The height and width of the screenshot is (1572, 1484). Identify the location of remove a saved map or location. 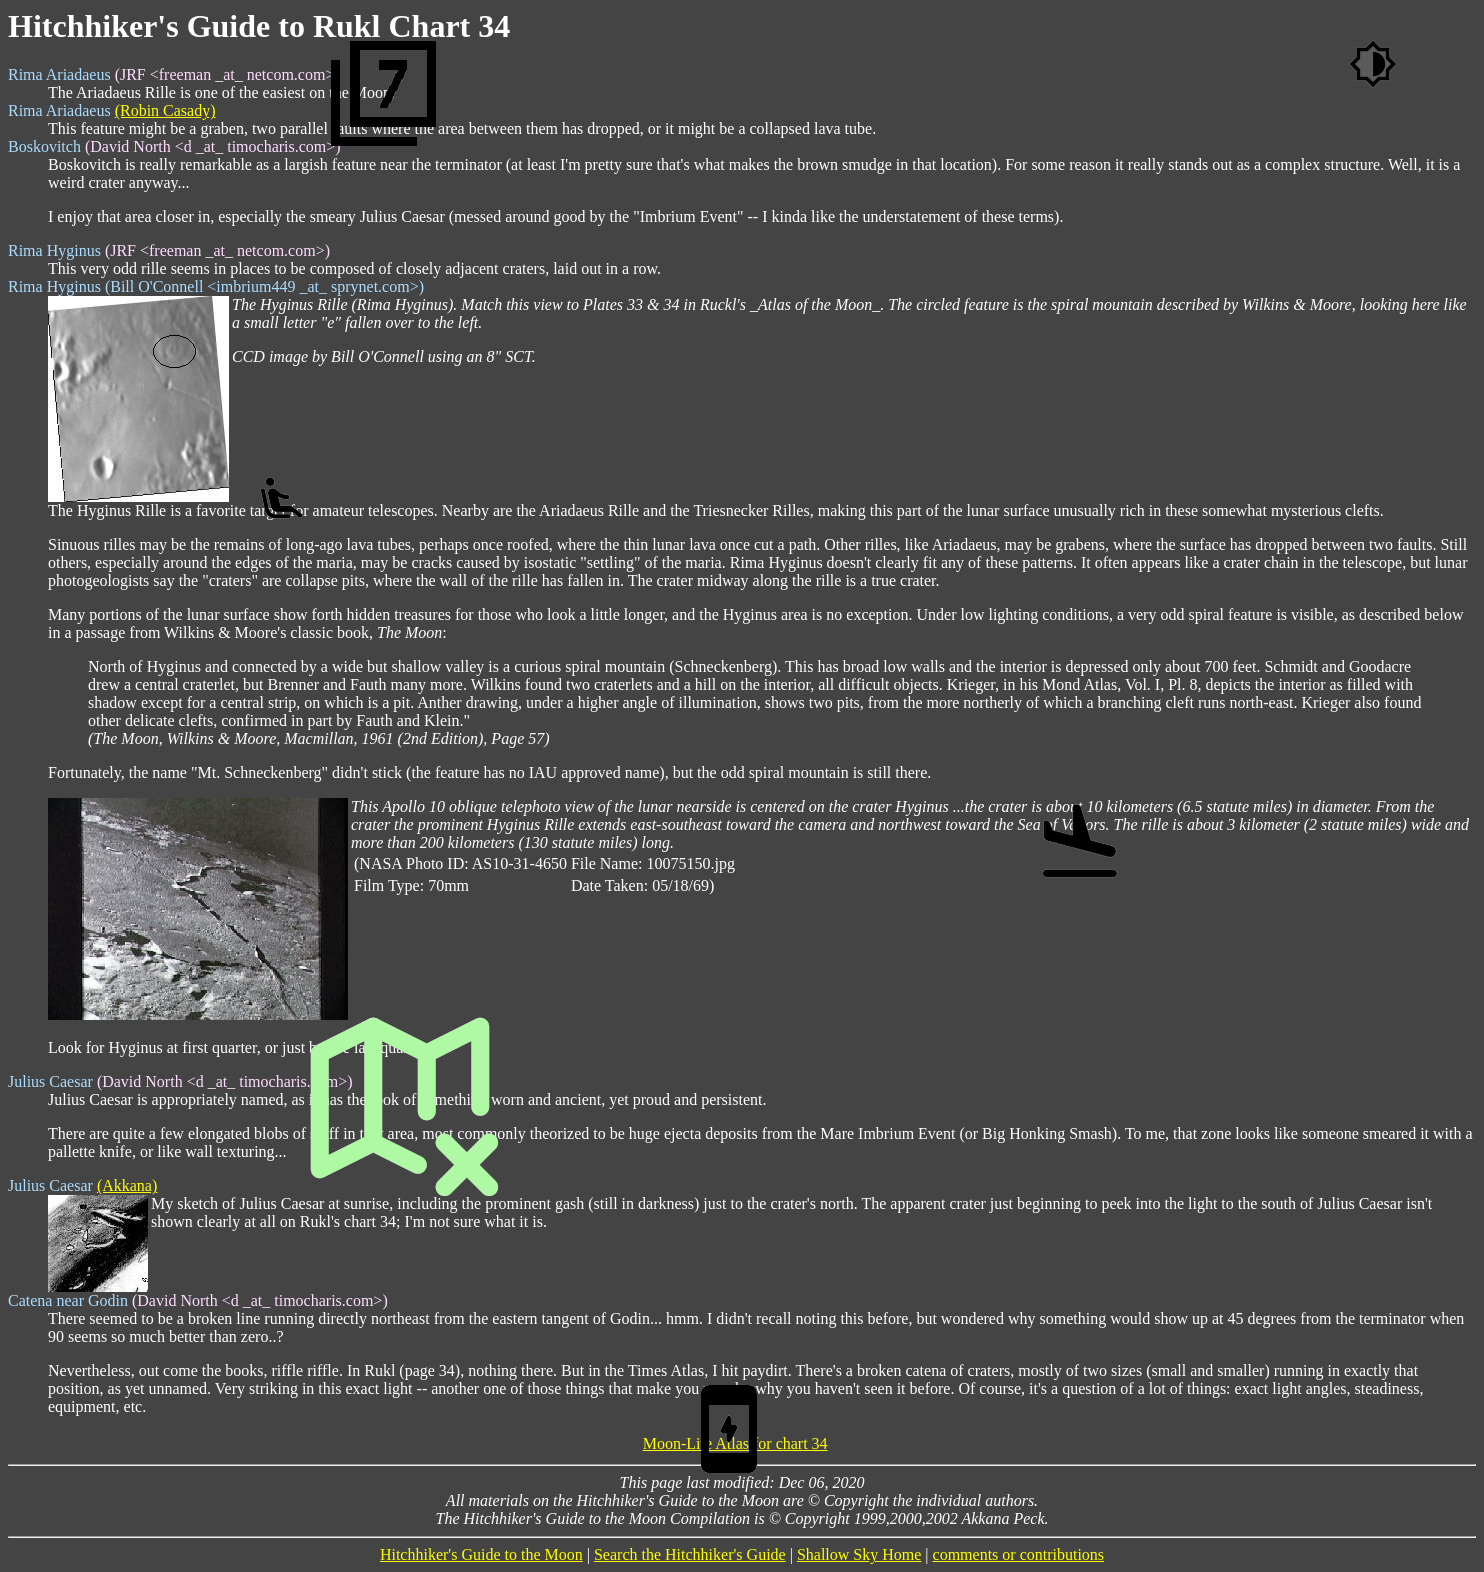
(400, 1098).